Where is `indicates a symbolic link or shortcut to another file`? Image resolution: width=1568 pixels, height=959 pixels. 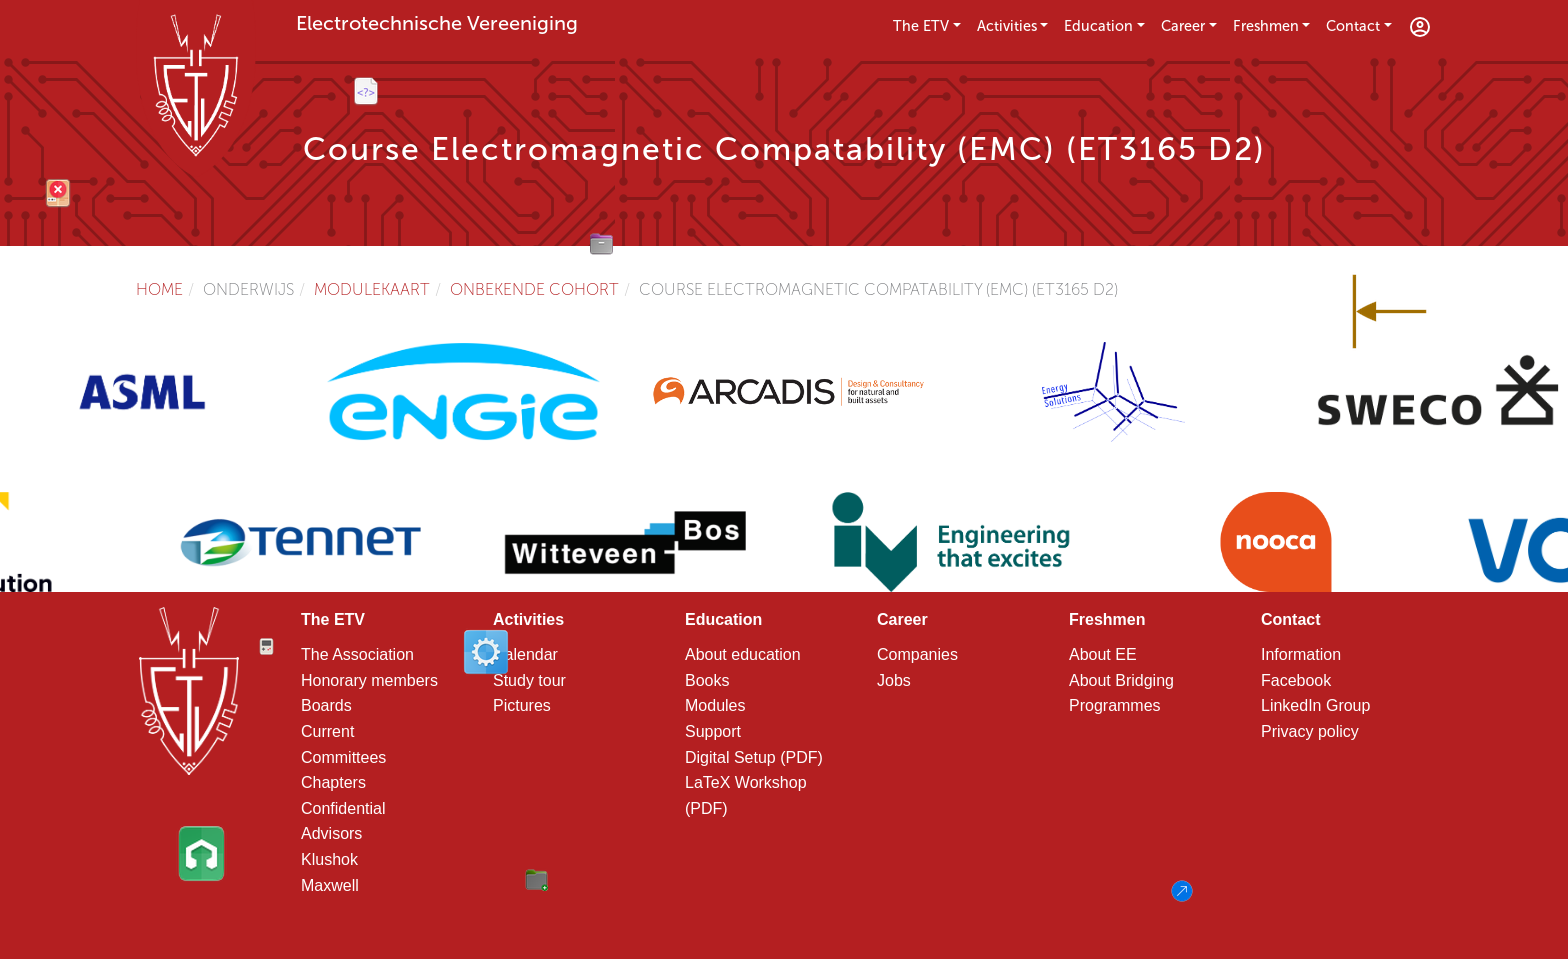
indicates a symbolic link or shortcut to another file is located at coordinates (1182, 891).